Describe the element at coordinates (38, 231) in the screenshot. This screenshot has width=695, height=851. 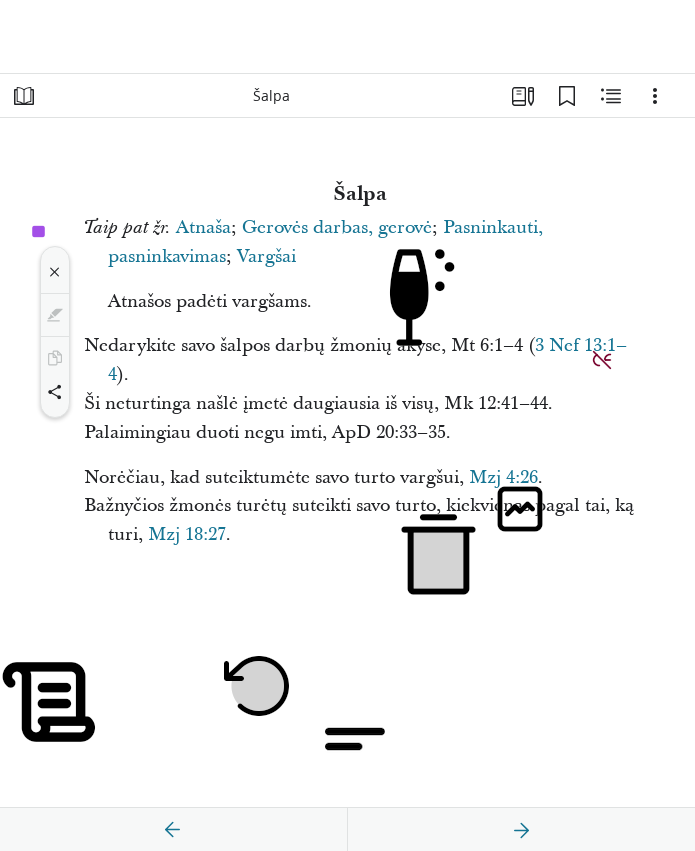
I see `crop image to 5:4 aspect ratio` at that location.